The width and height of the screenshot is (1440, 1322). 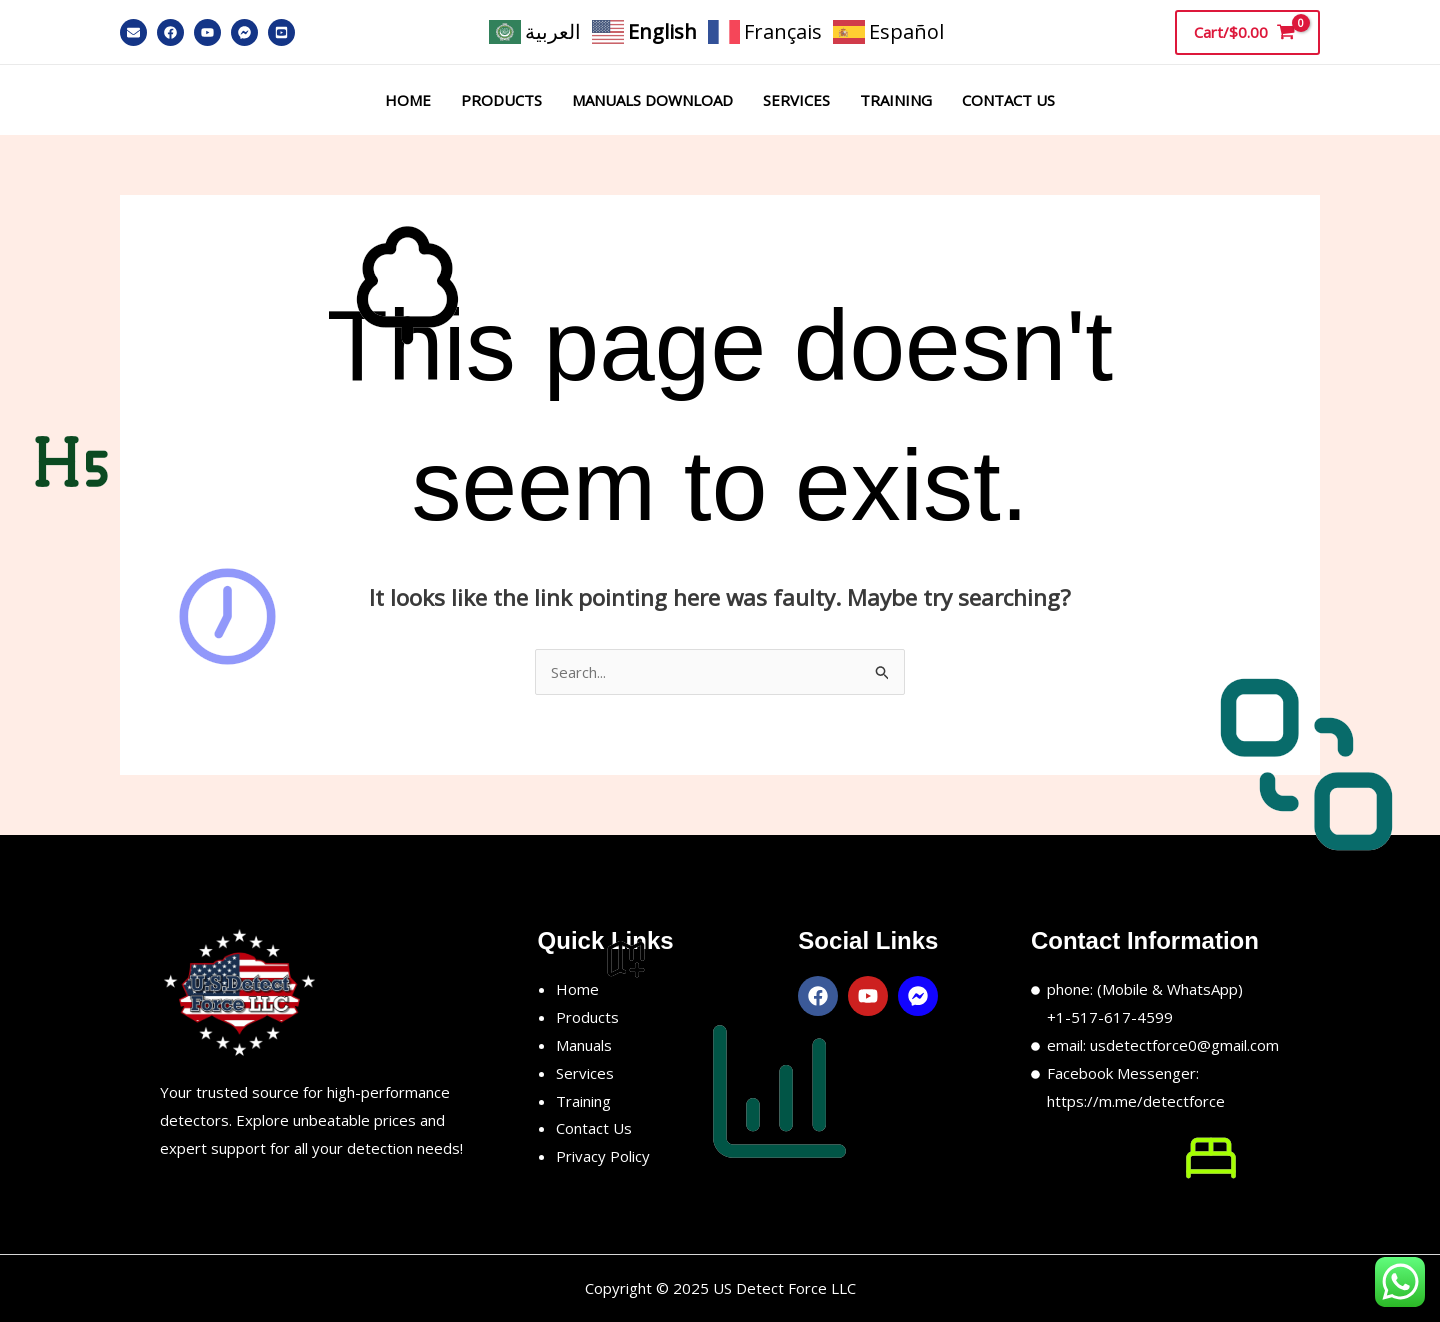 What do you see at coordinates (227, 616) in the screenshot?
I see `view current time` at bounding box center [227, 616].